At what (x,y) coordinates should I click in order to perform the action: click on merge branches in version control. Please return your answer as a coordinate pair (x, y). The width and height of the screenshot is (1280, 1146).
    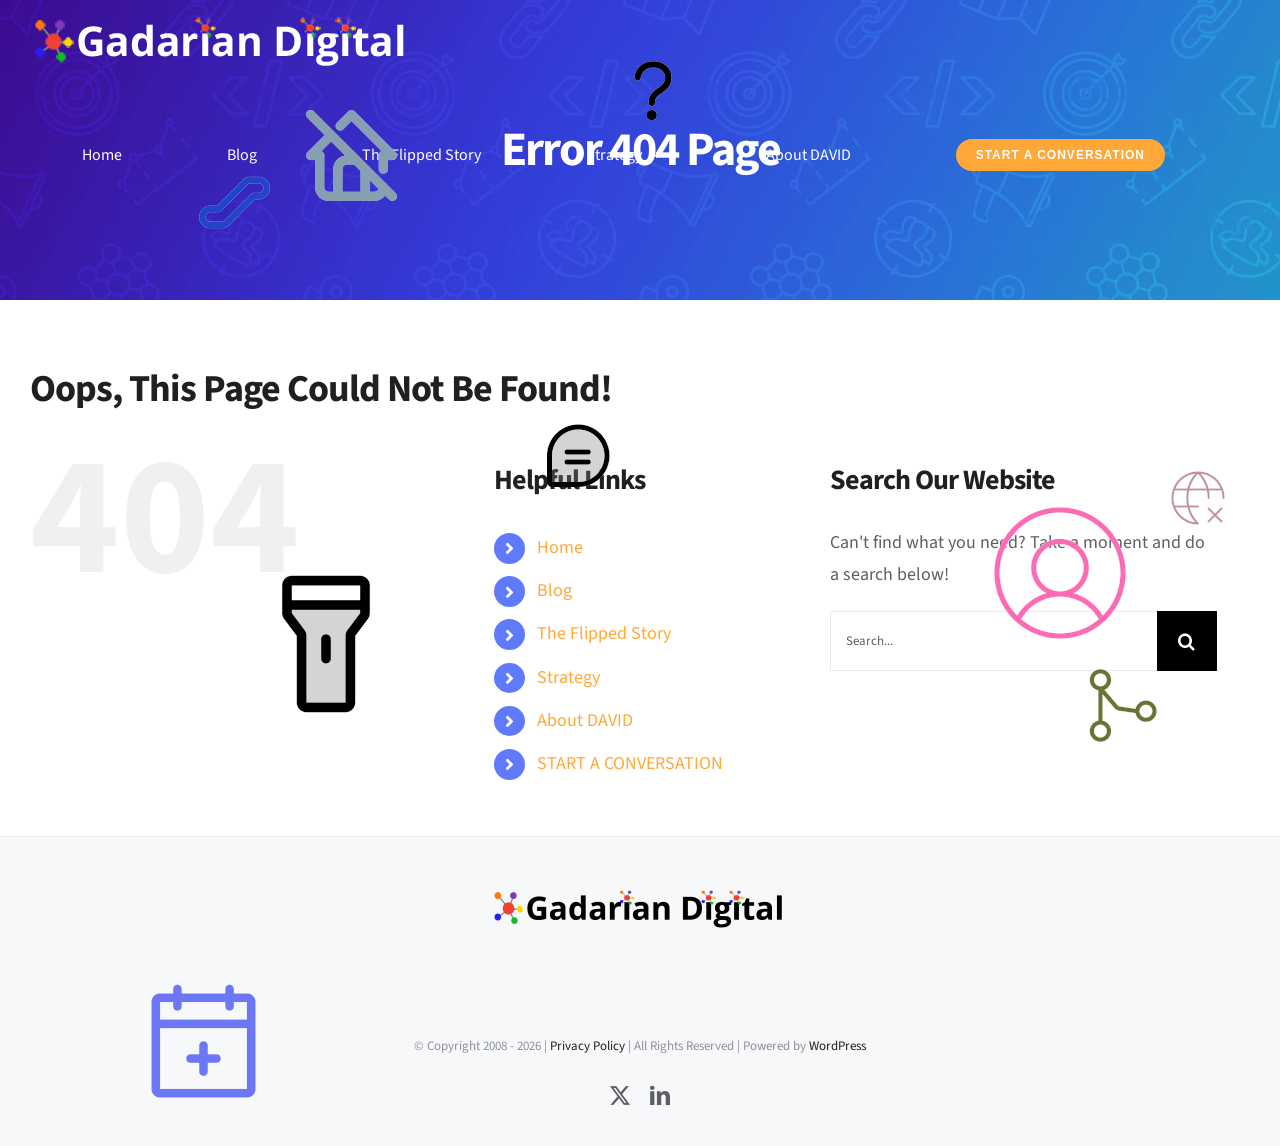
    Looking at the image, I should click on (1117, 705).